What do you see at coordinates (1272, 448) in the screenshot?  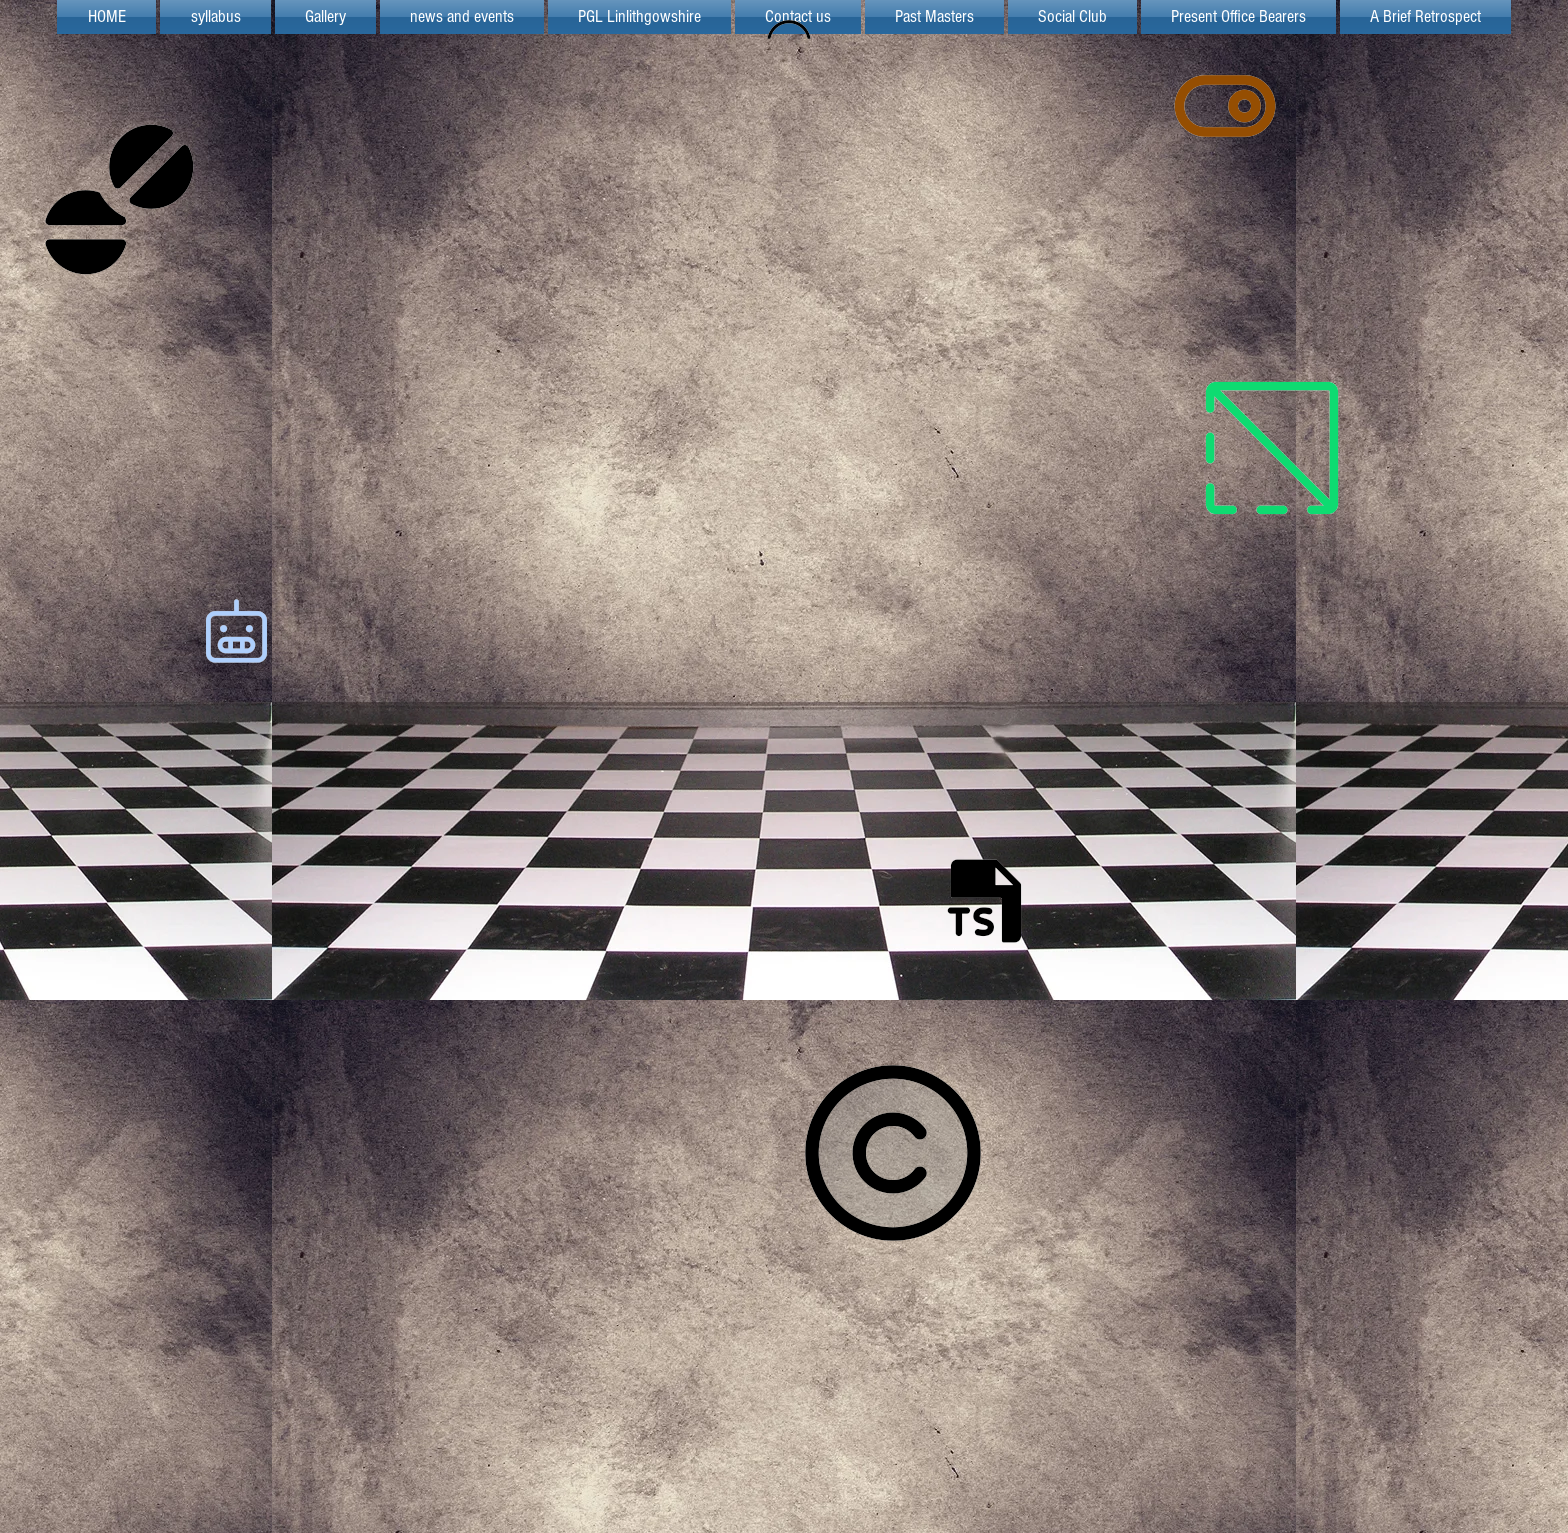 I see `invert current selection` at bounding box center [1272, 448].